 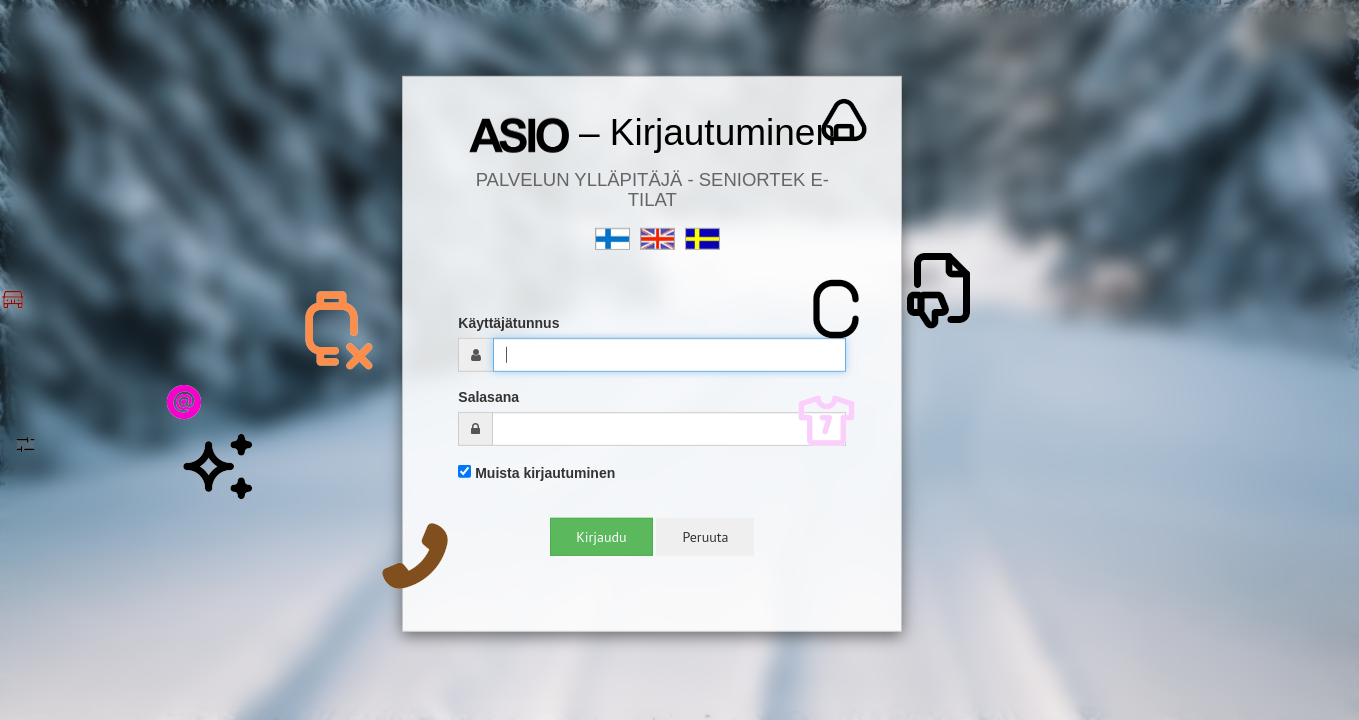 What do you see at coordinates (844, 120) in the screenshot?
I see `access food or restaurant options` at bounding box center [844, 120].